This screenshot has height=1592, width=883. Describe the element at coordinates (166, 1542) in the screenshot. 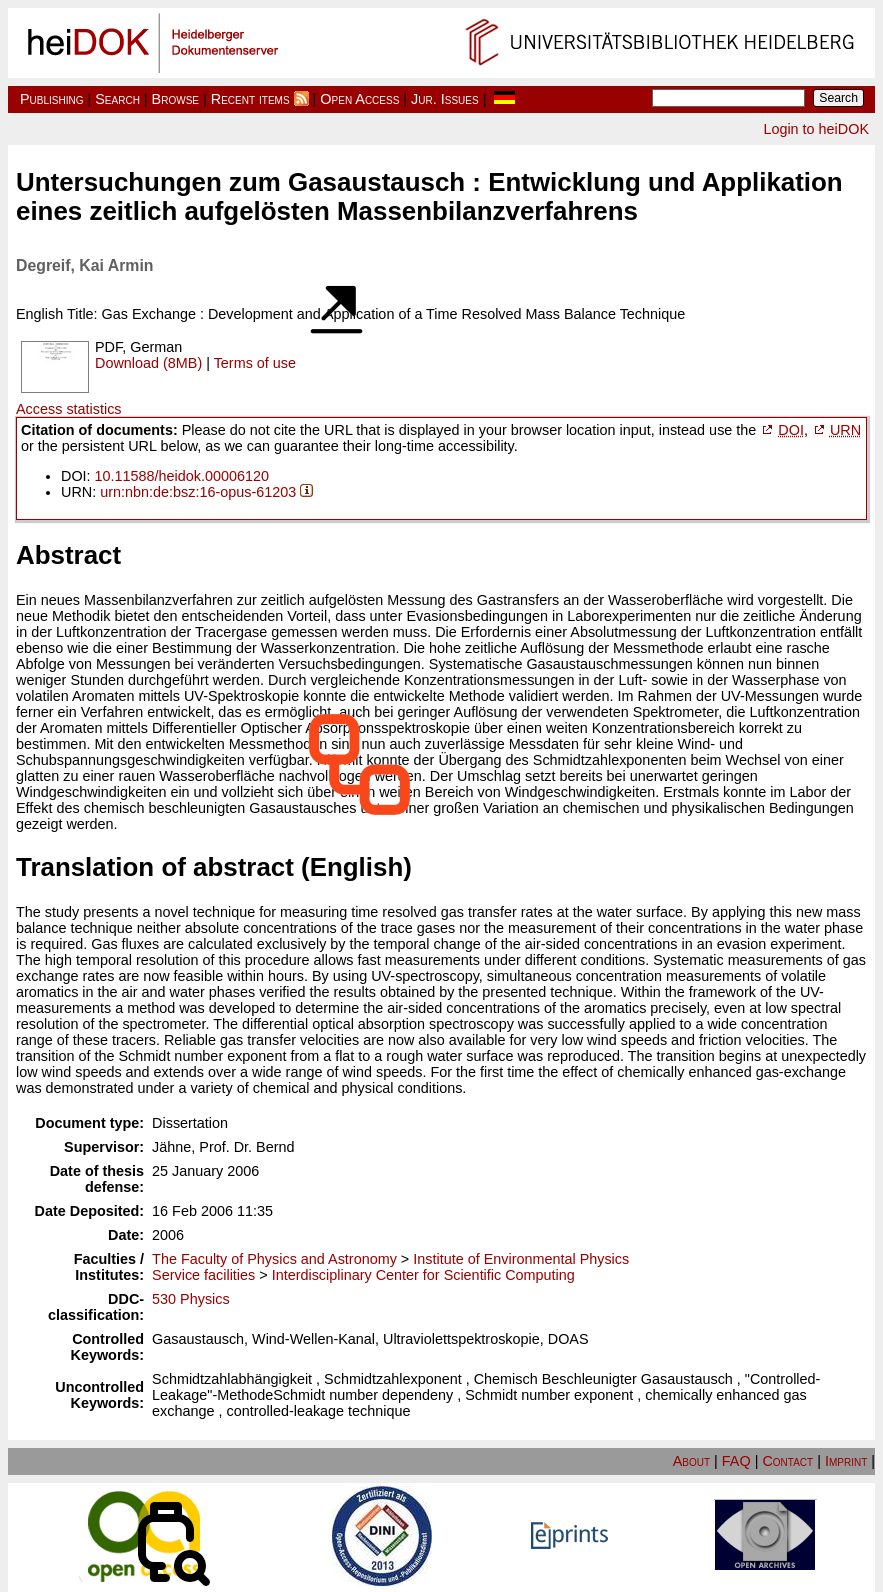

I see `search for a connected smartwatch` at that location.